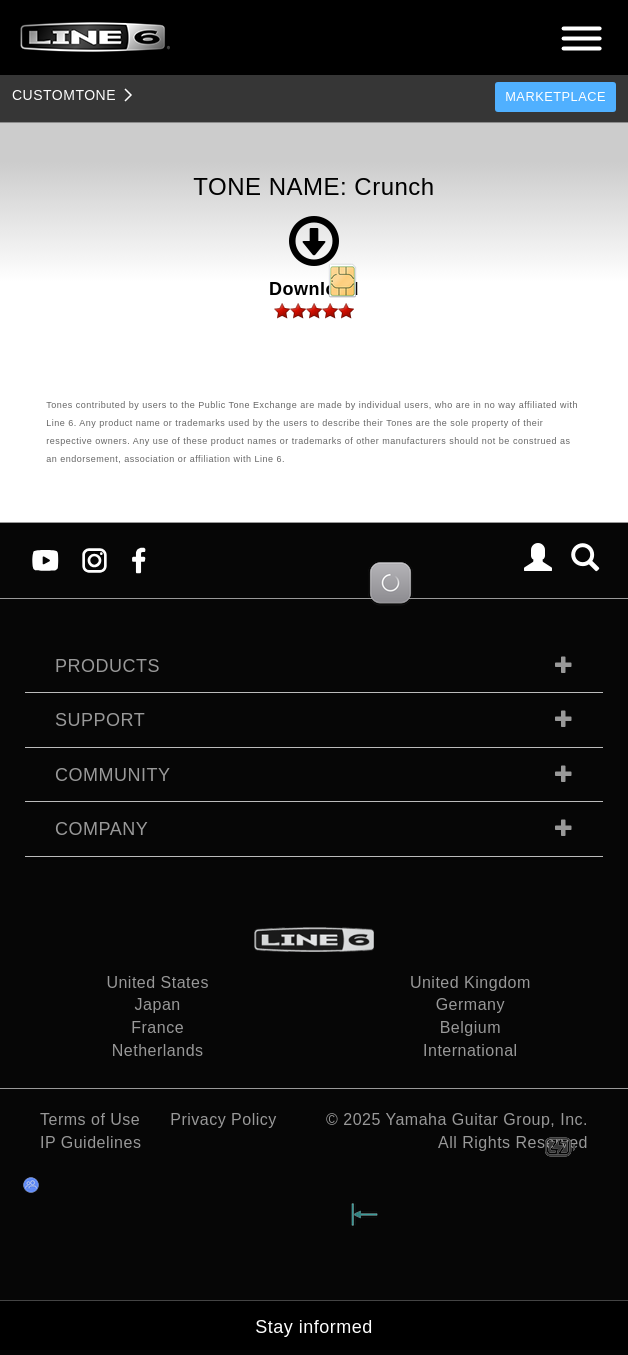 Image resolution: width=628 pixels, height=1355 pixels. I want to click on manage SIM card authentication settings, so click(342, 280).